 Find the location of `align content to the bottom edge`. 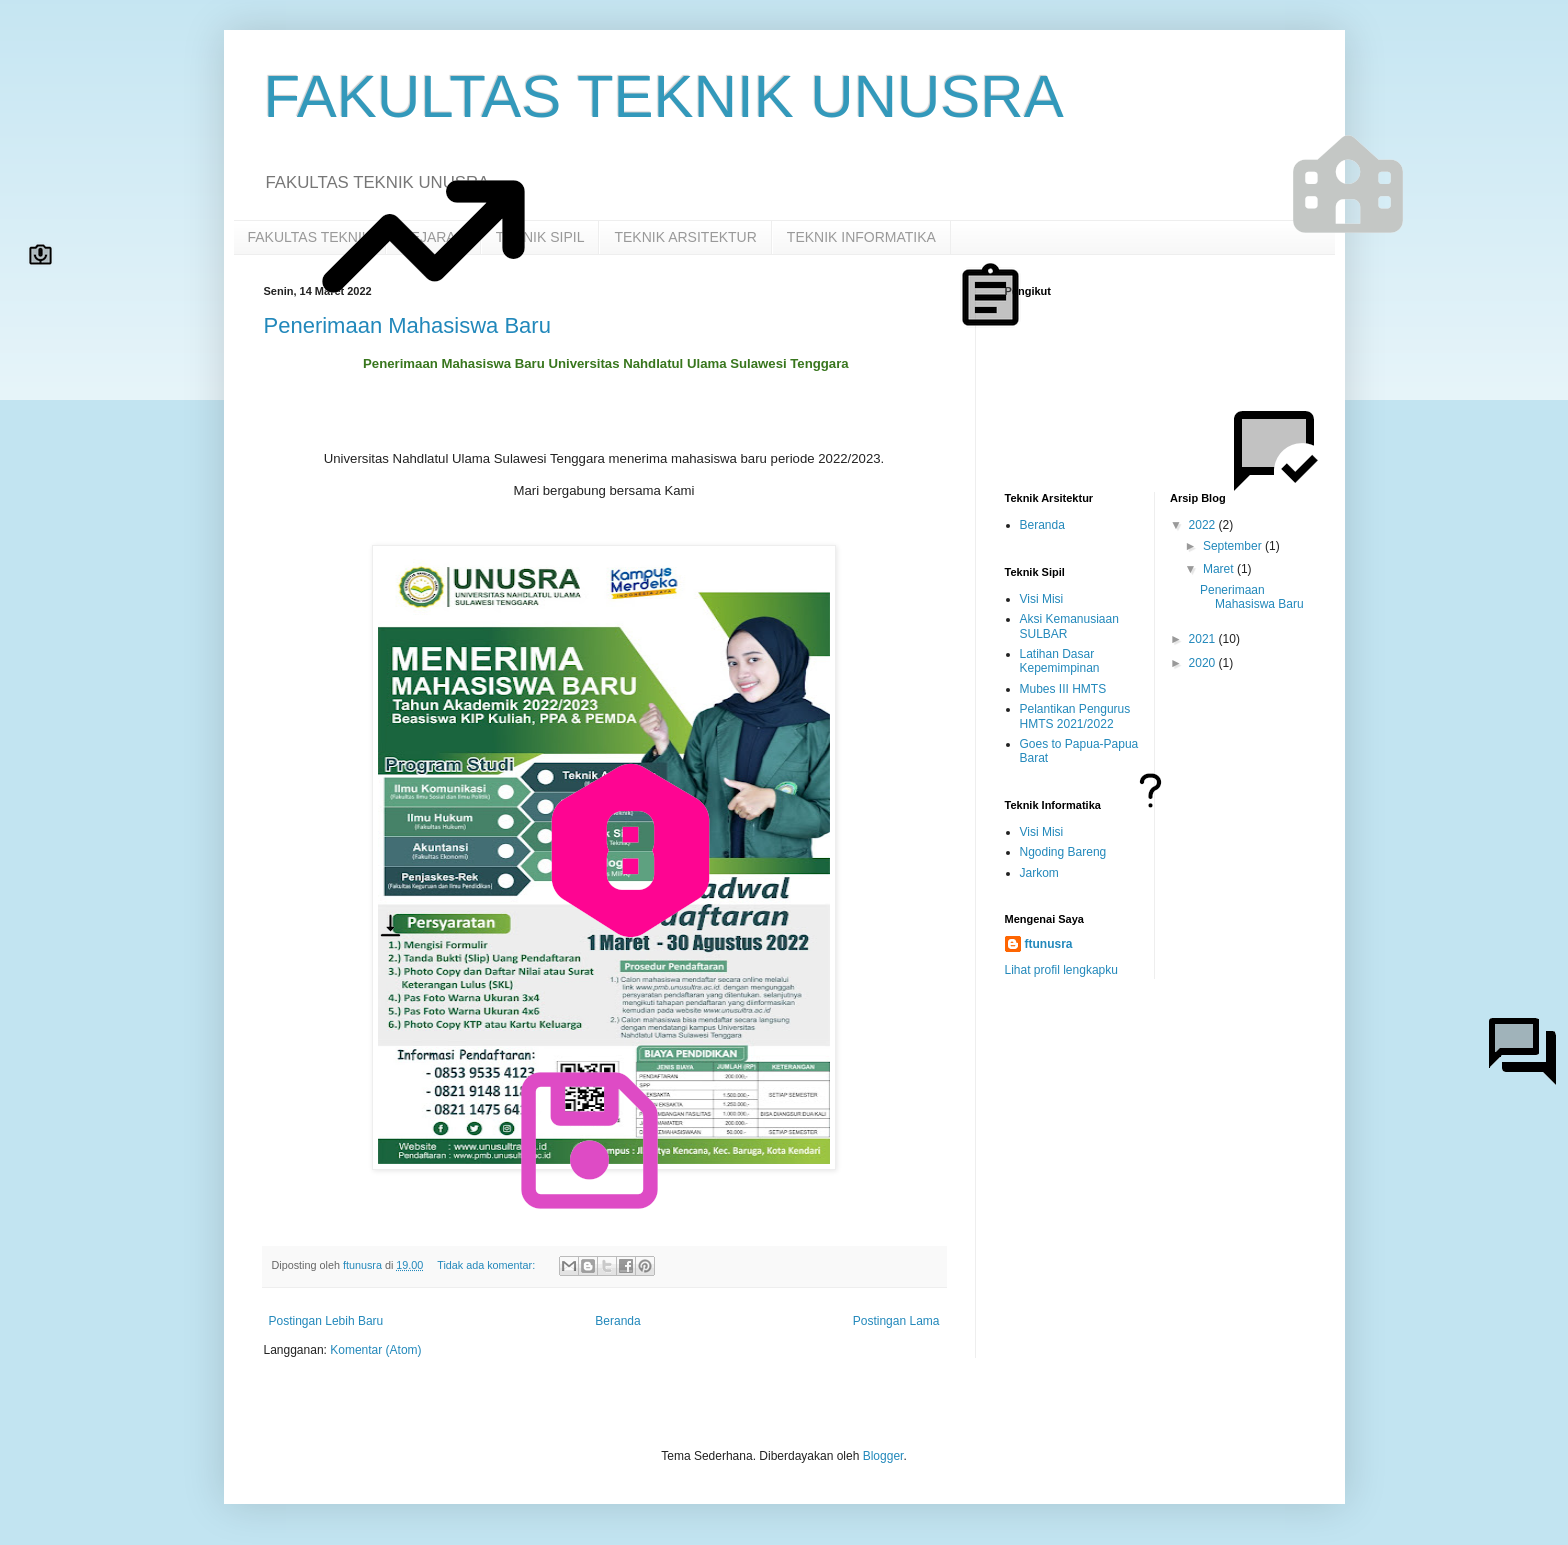

align content to the bottom edge is located at coordinates (390, 925).